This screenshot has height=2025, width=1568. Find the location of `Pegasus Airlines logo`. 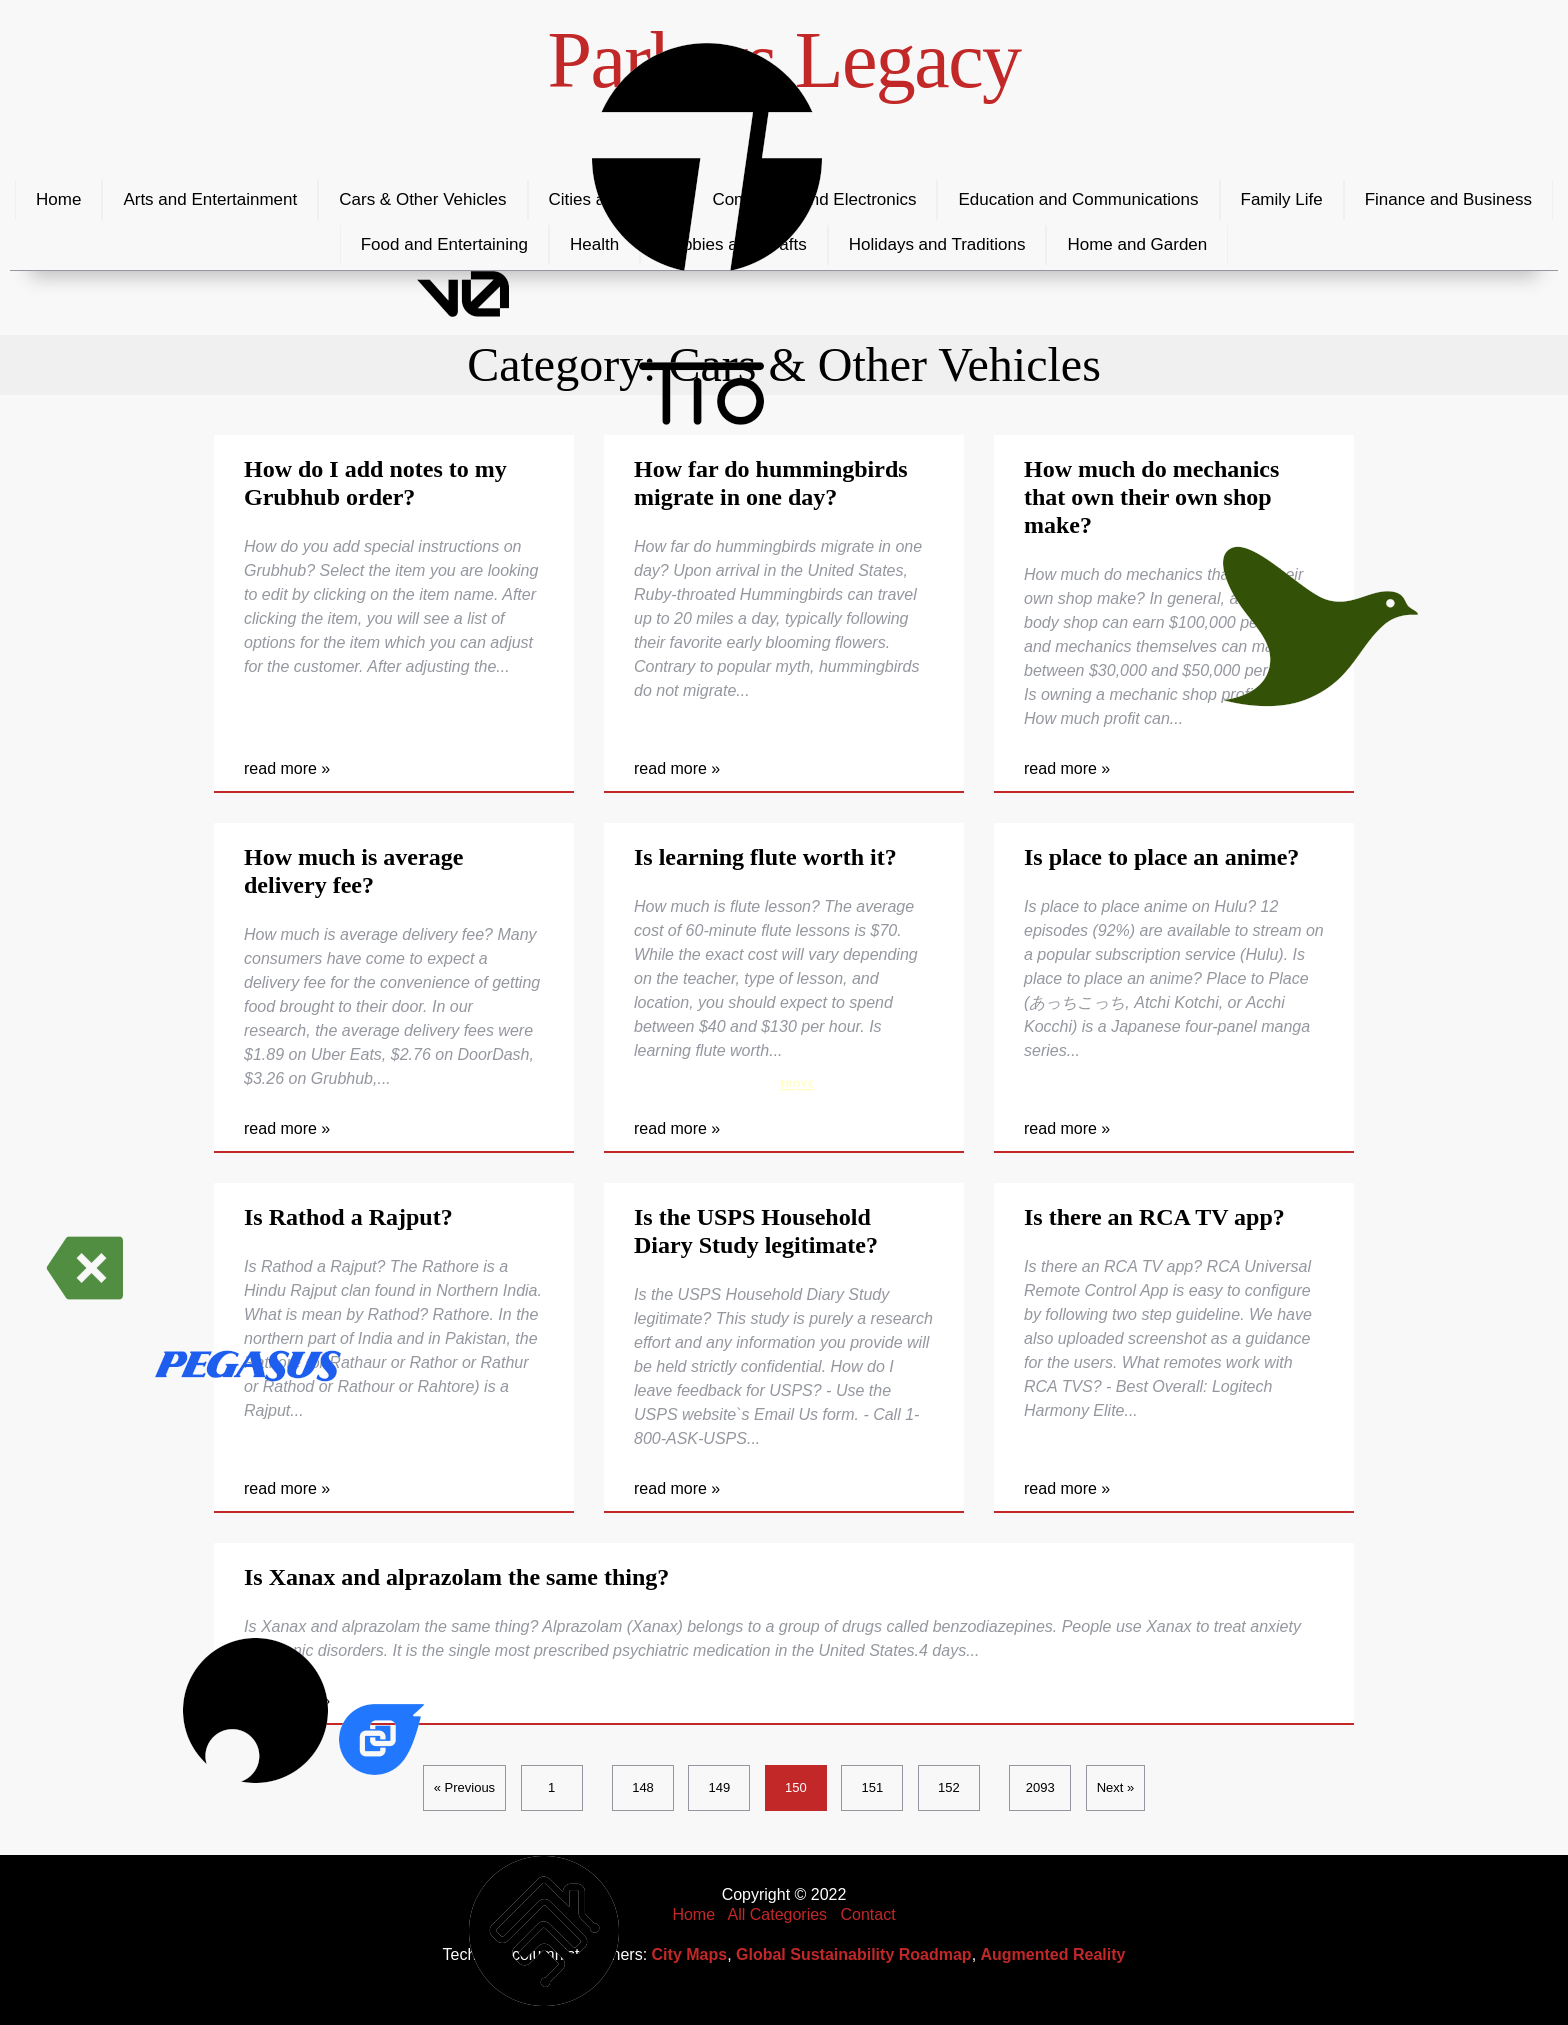

Pegasus Airlines logo is located at coordinates (248, 1366).